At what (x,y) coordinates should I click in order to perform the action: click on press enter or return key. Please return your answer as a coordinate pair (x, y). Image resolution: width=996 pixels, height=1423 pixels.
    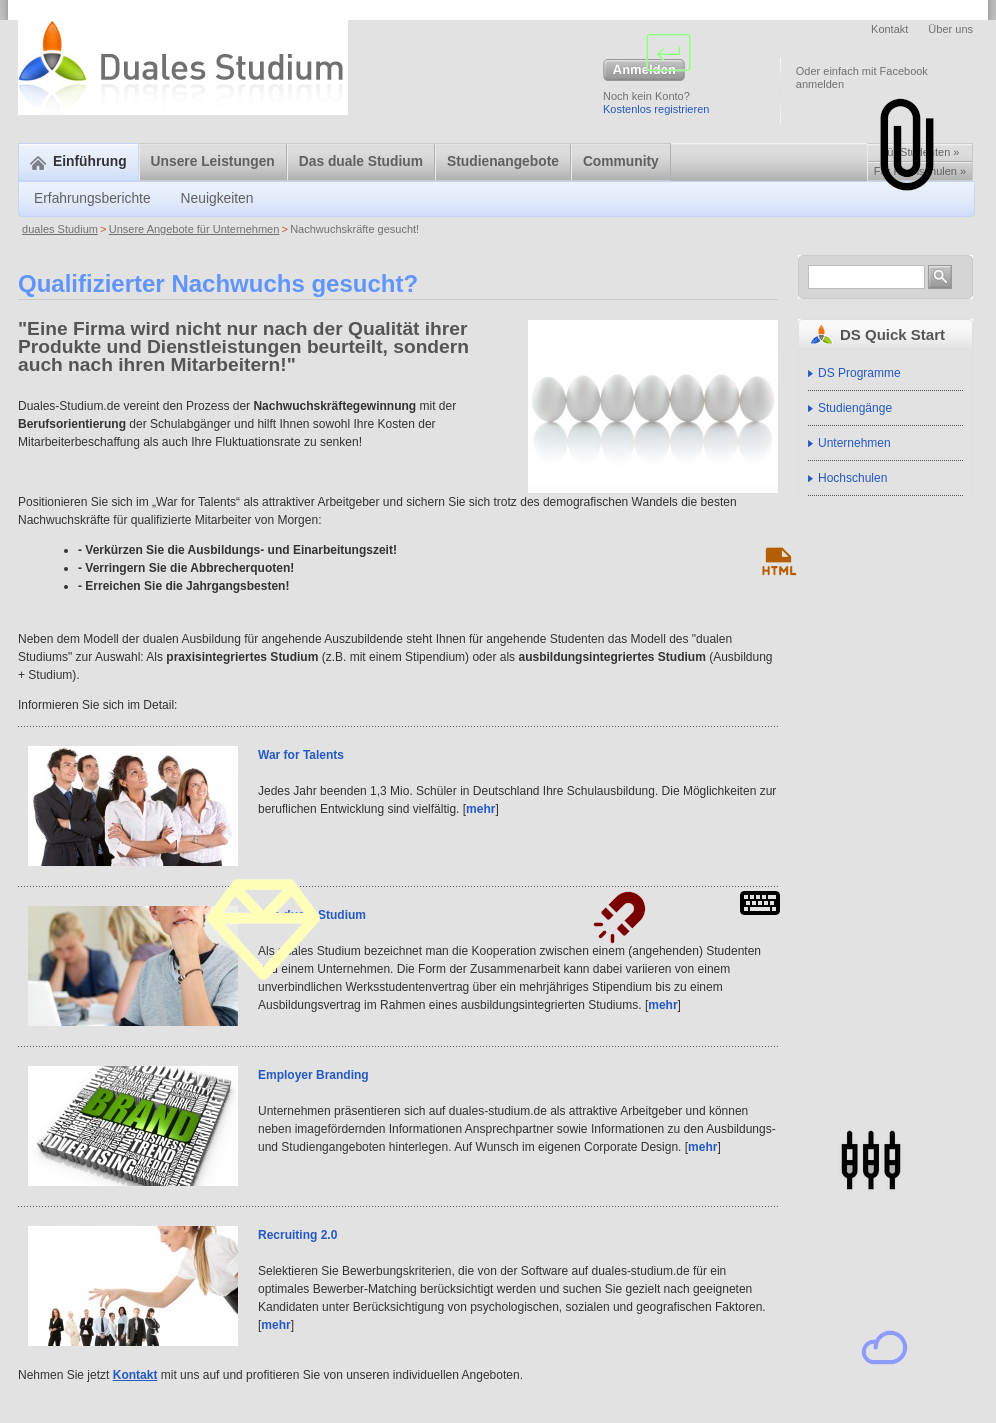
    Looking at the image, I should click on (668, 52).